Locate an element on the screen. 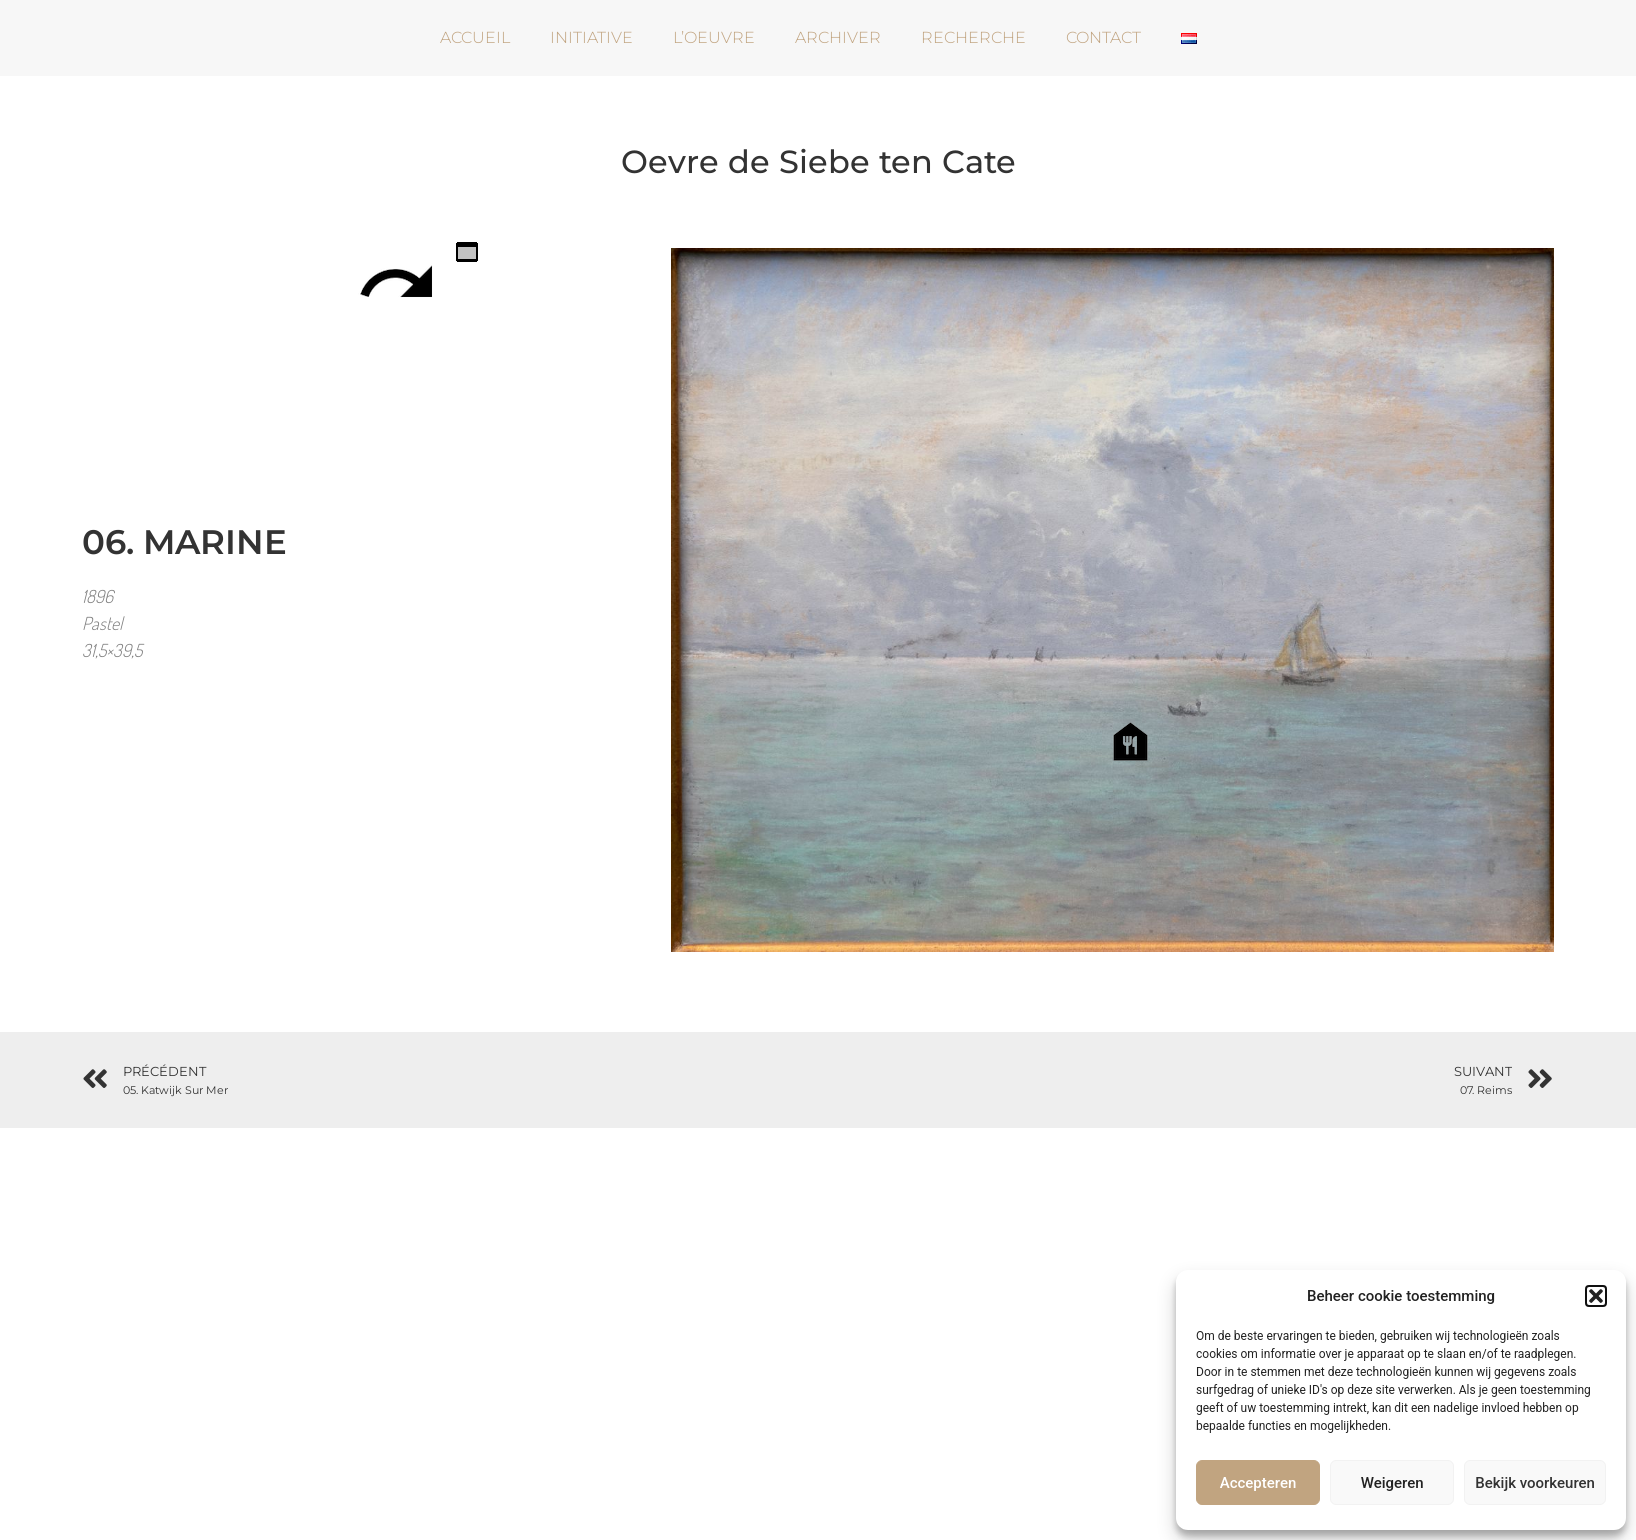 The width and height of the screenshot is (1636, 1540). find nearby food banks or food assistance locations is located at coordinates (1130, 741).